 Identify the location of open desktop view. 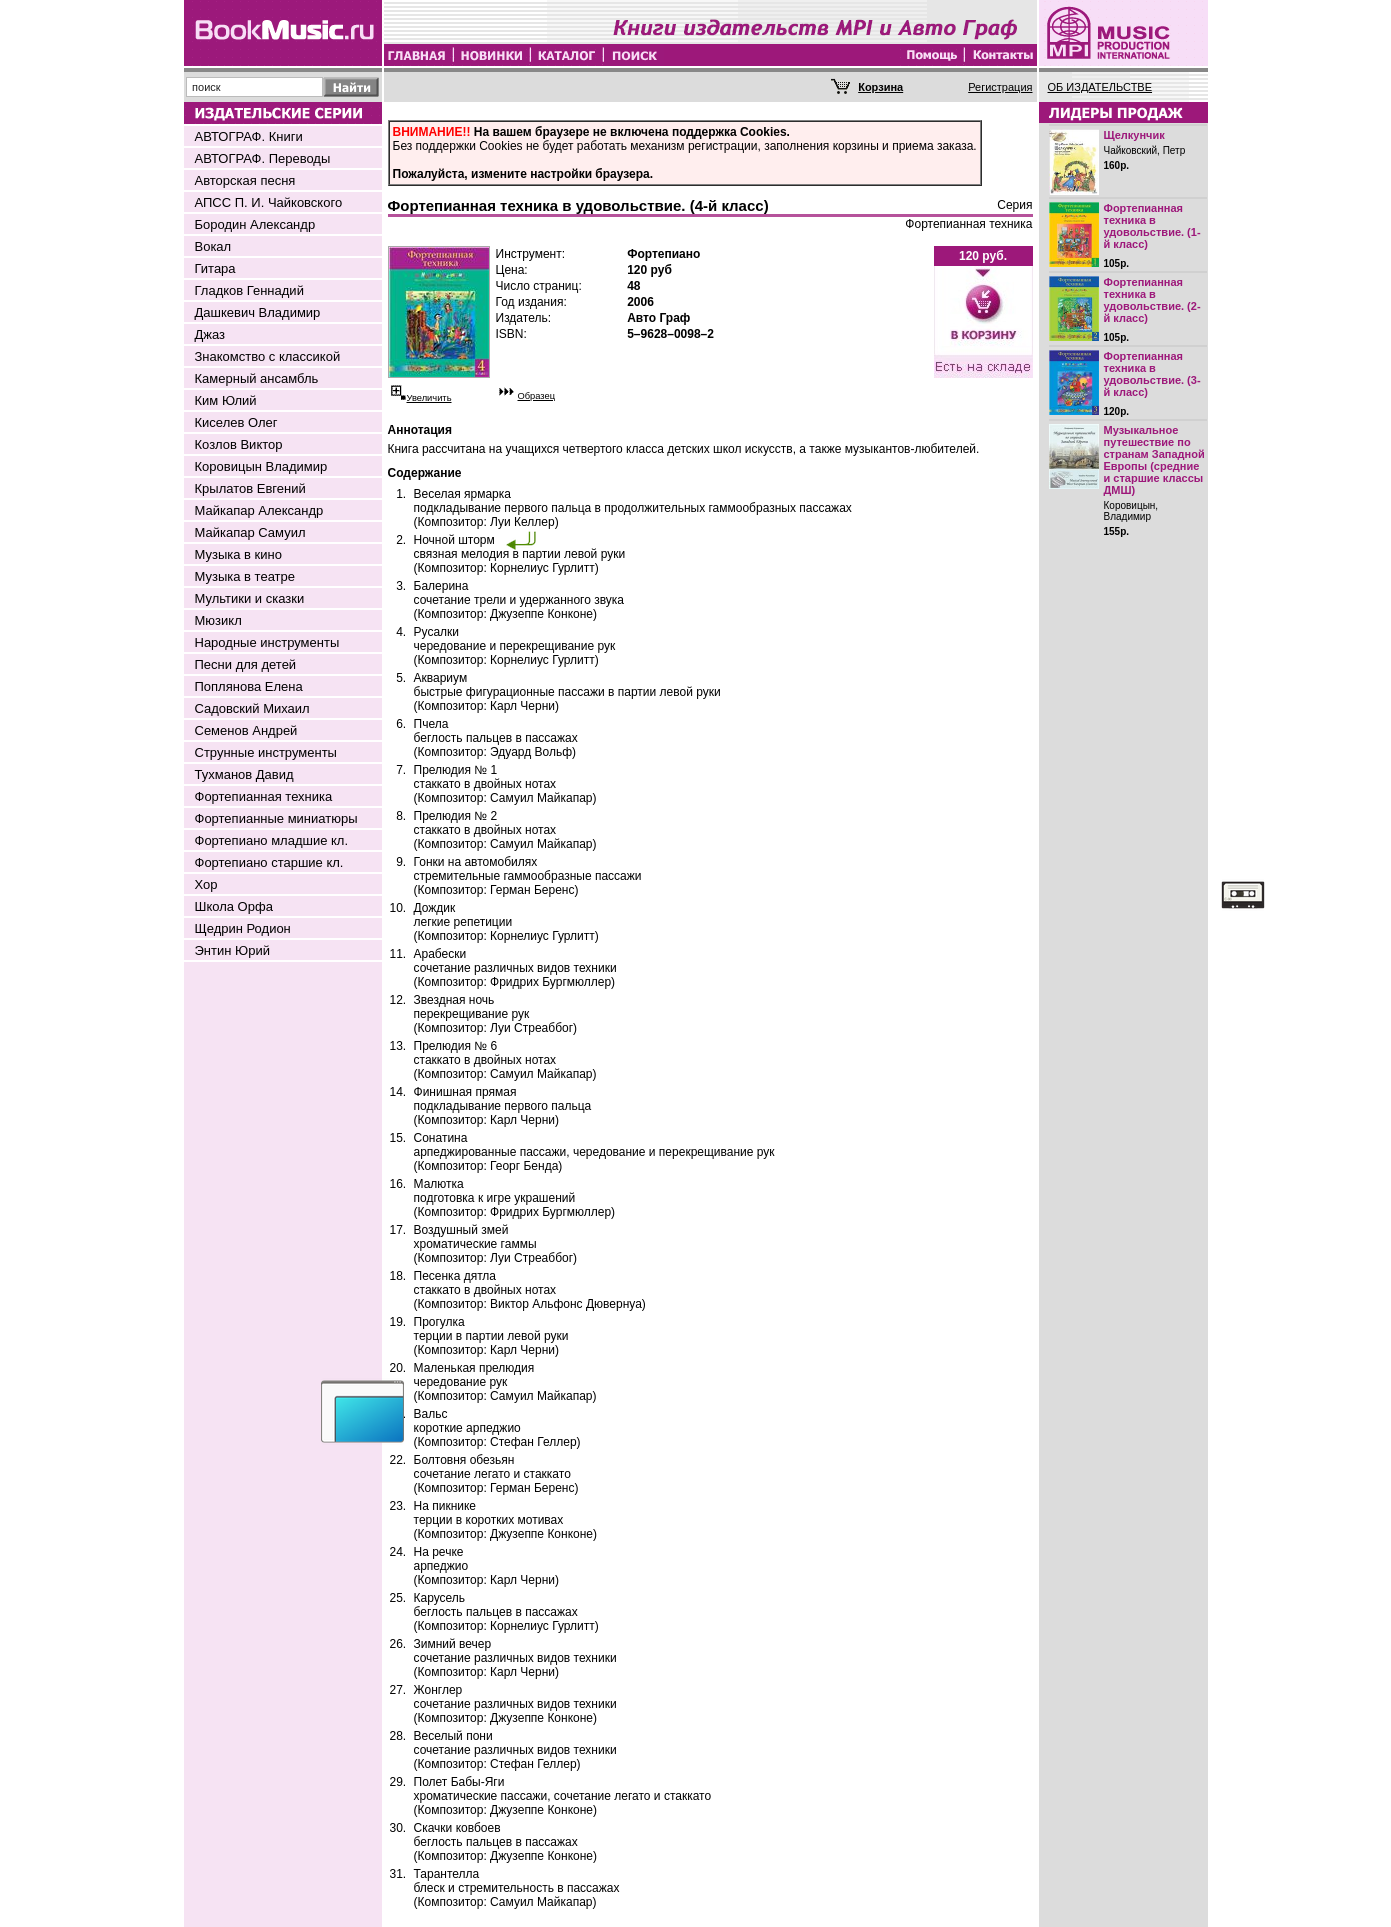
(362, 1411).